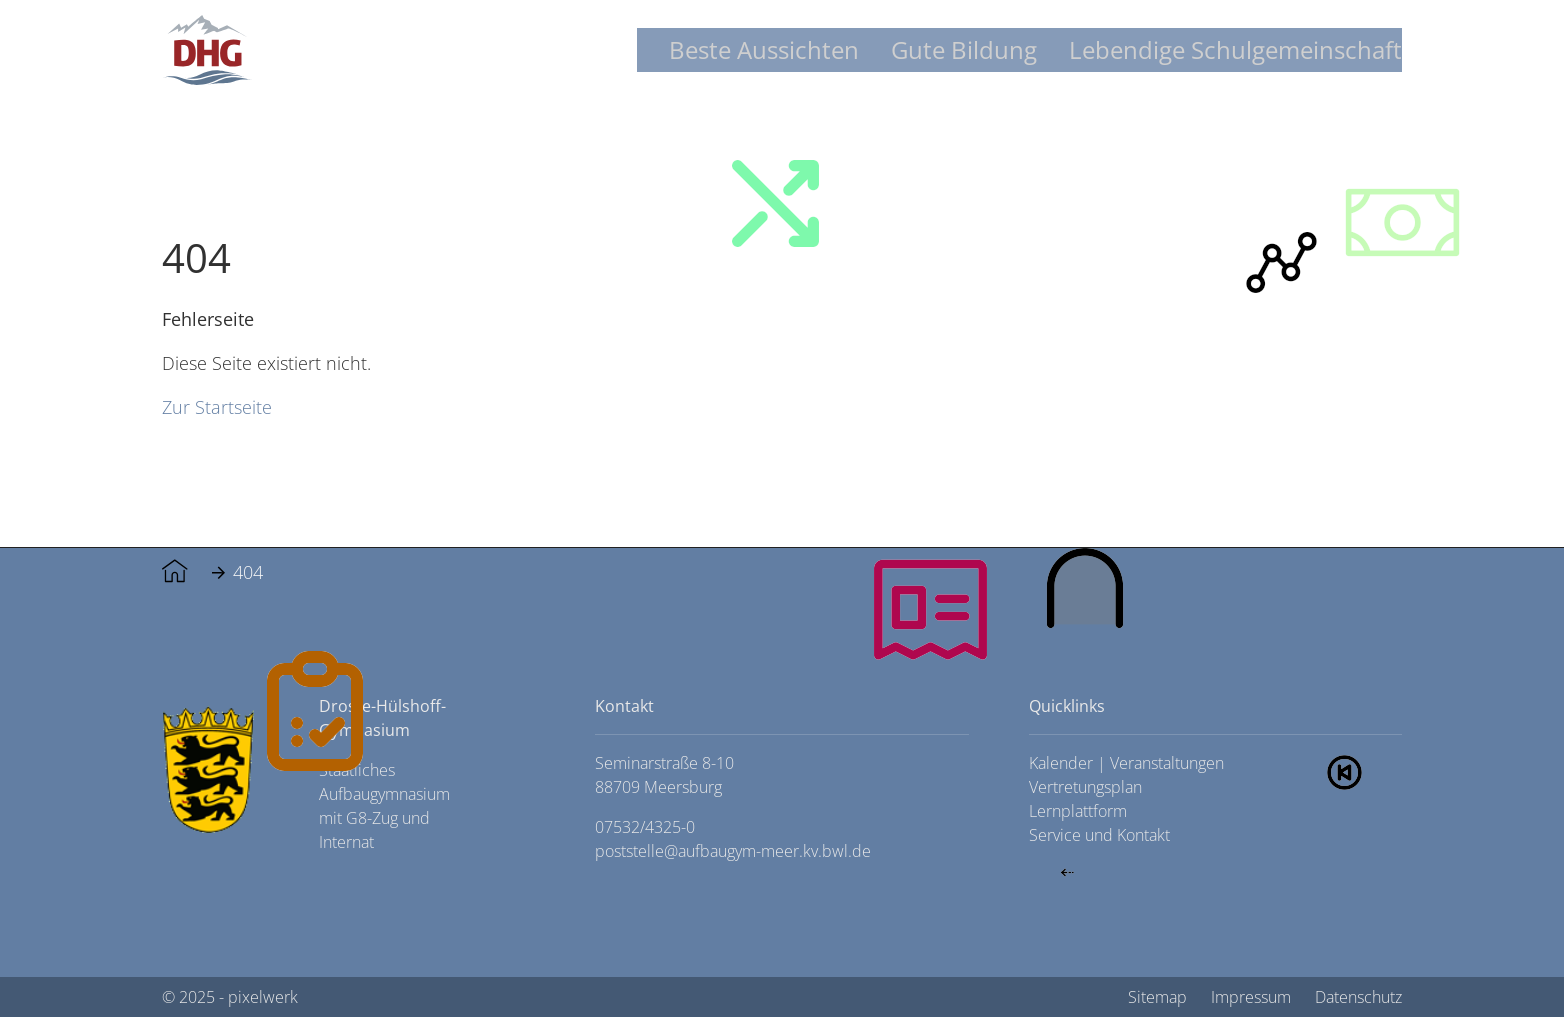  Describe the element at coordinates (1281, 262) in the screenshot. I see `view connected data points or nodes` at that location.